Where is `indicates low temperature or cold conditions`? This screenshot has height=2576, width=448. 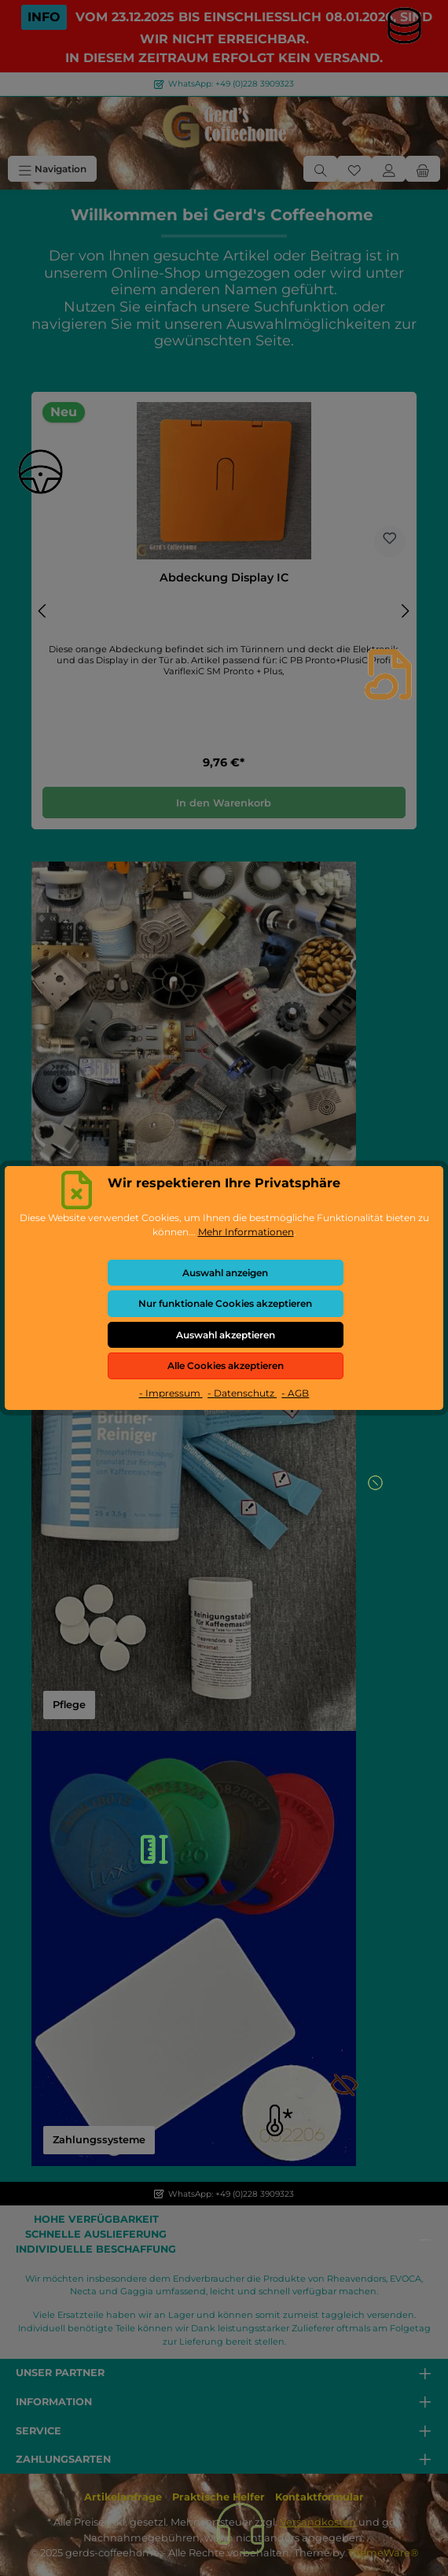 indicates low temperature or cold conditions is located at coordinates (276, 2120).